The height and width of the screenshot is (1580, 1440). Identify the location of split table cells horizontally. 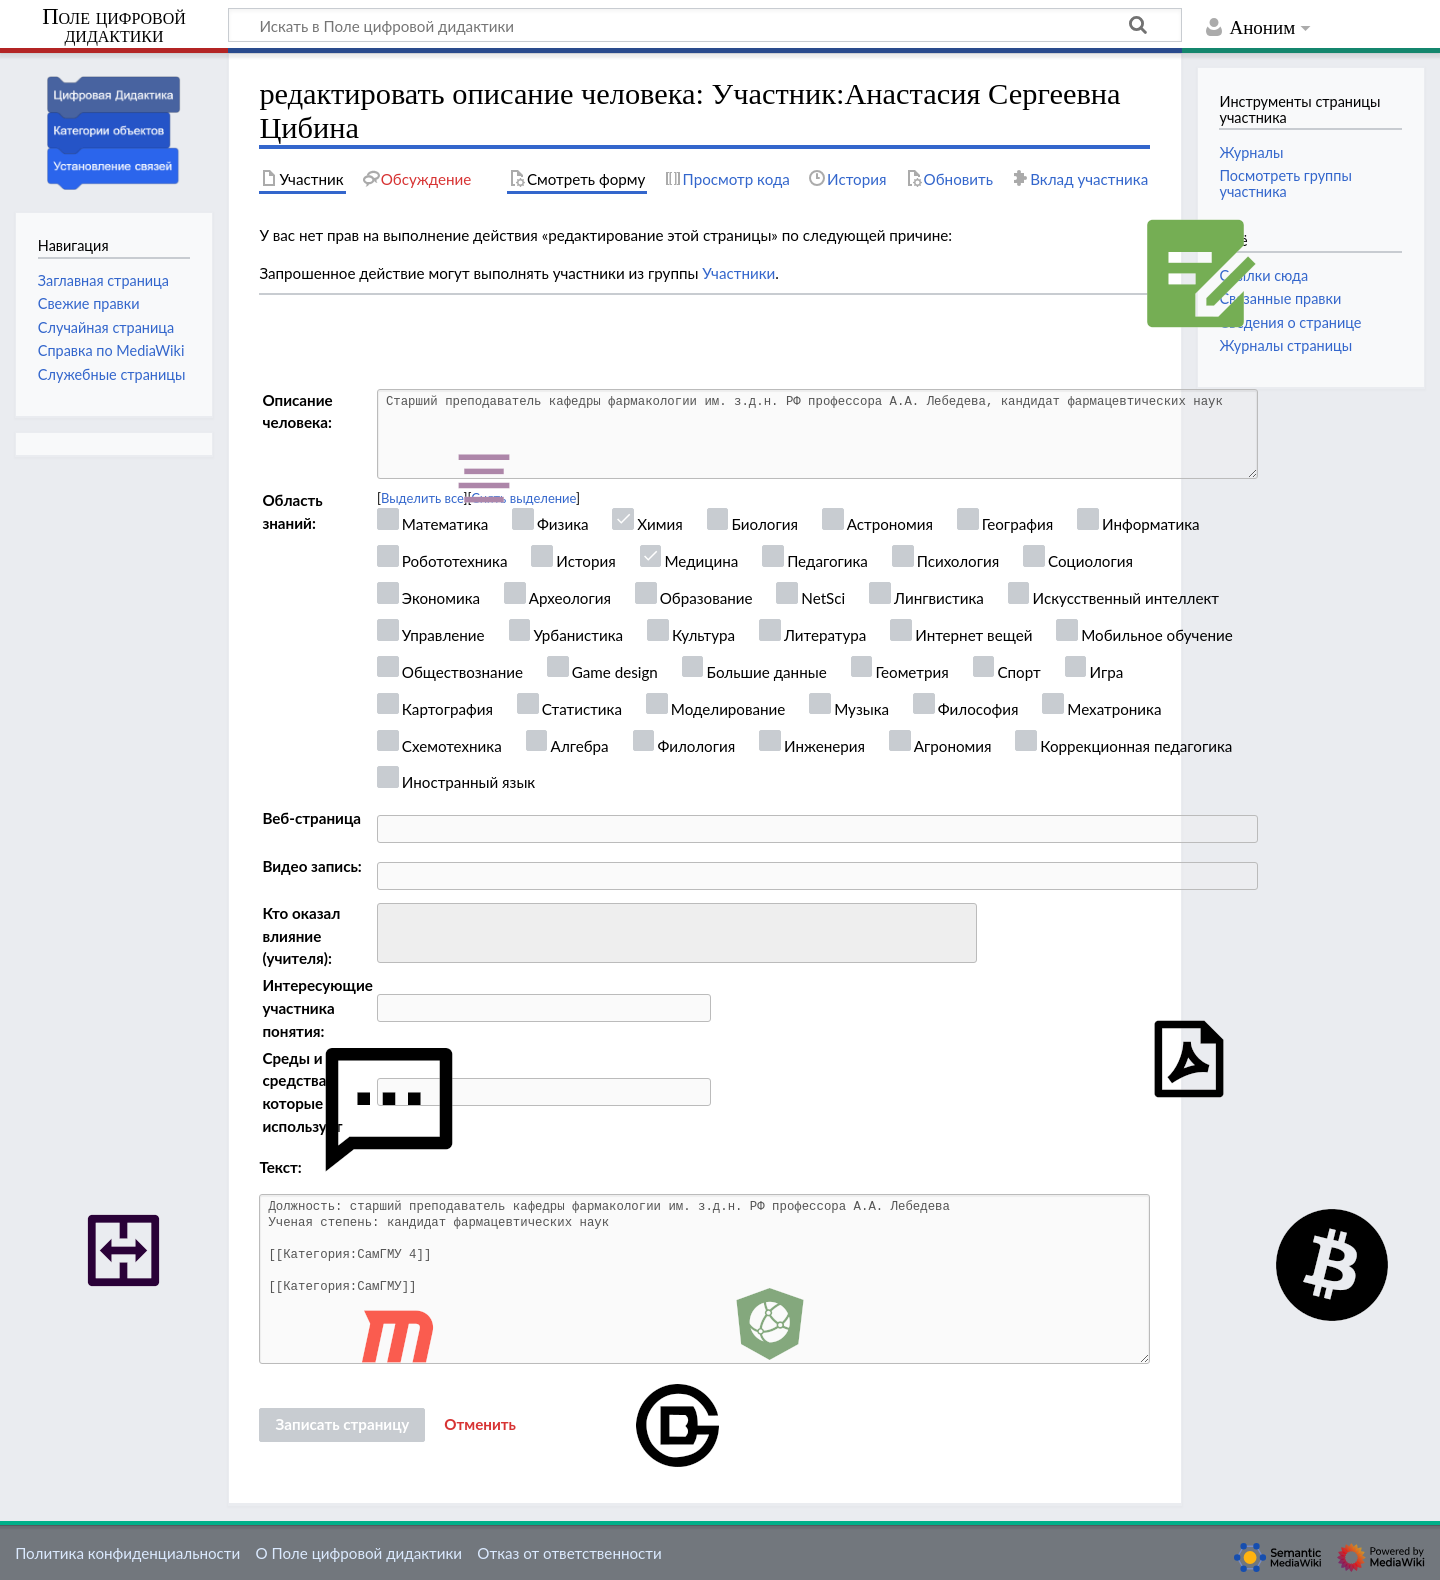
(123, 1250).